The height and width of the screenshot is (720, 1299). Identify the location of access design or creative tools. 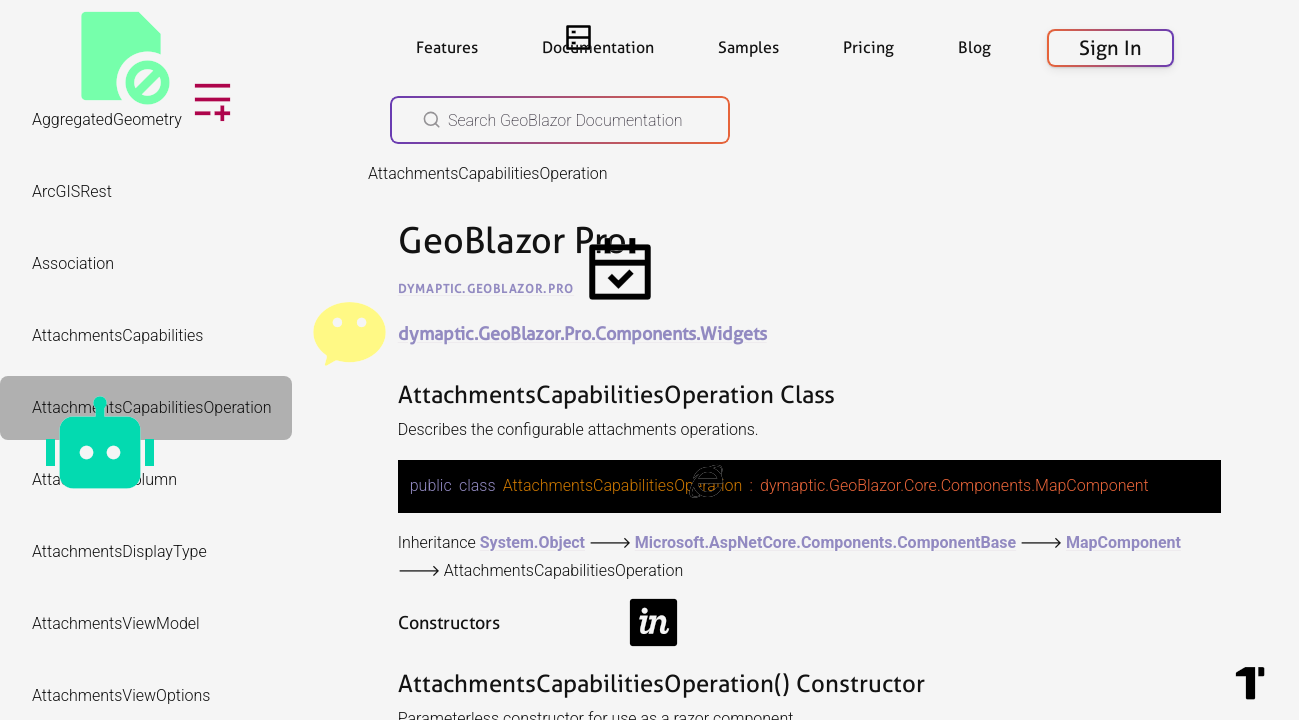
(1250, 682).